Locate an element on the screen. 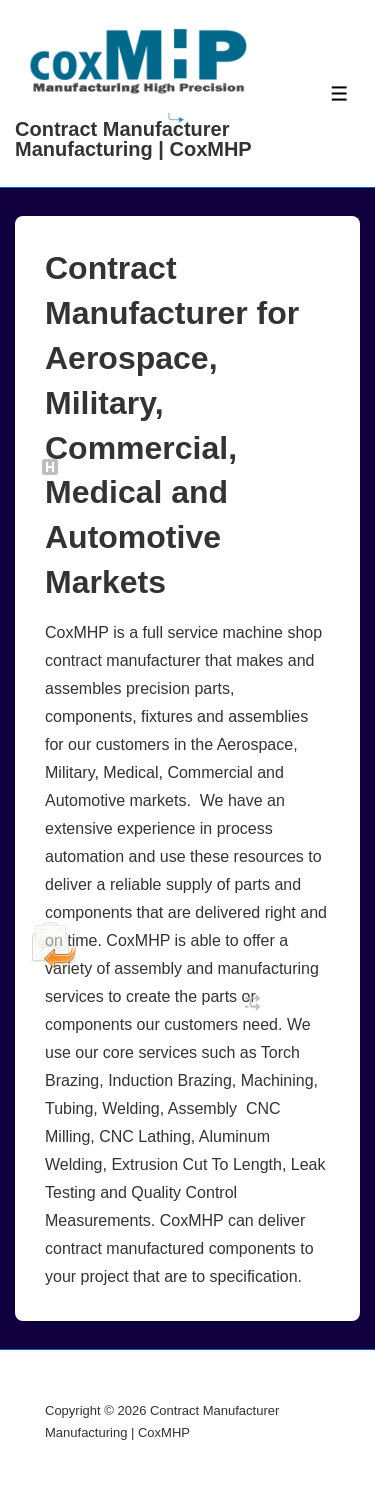  shuffle playlist or queue is located at coordinates (252, 1002).